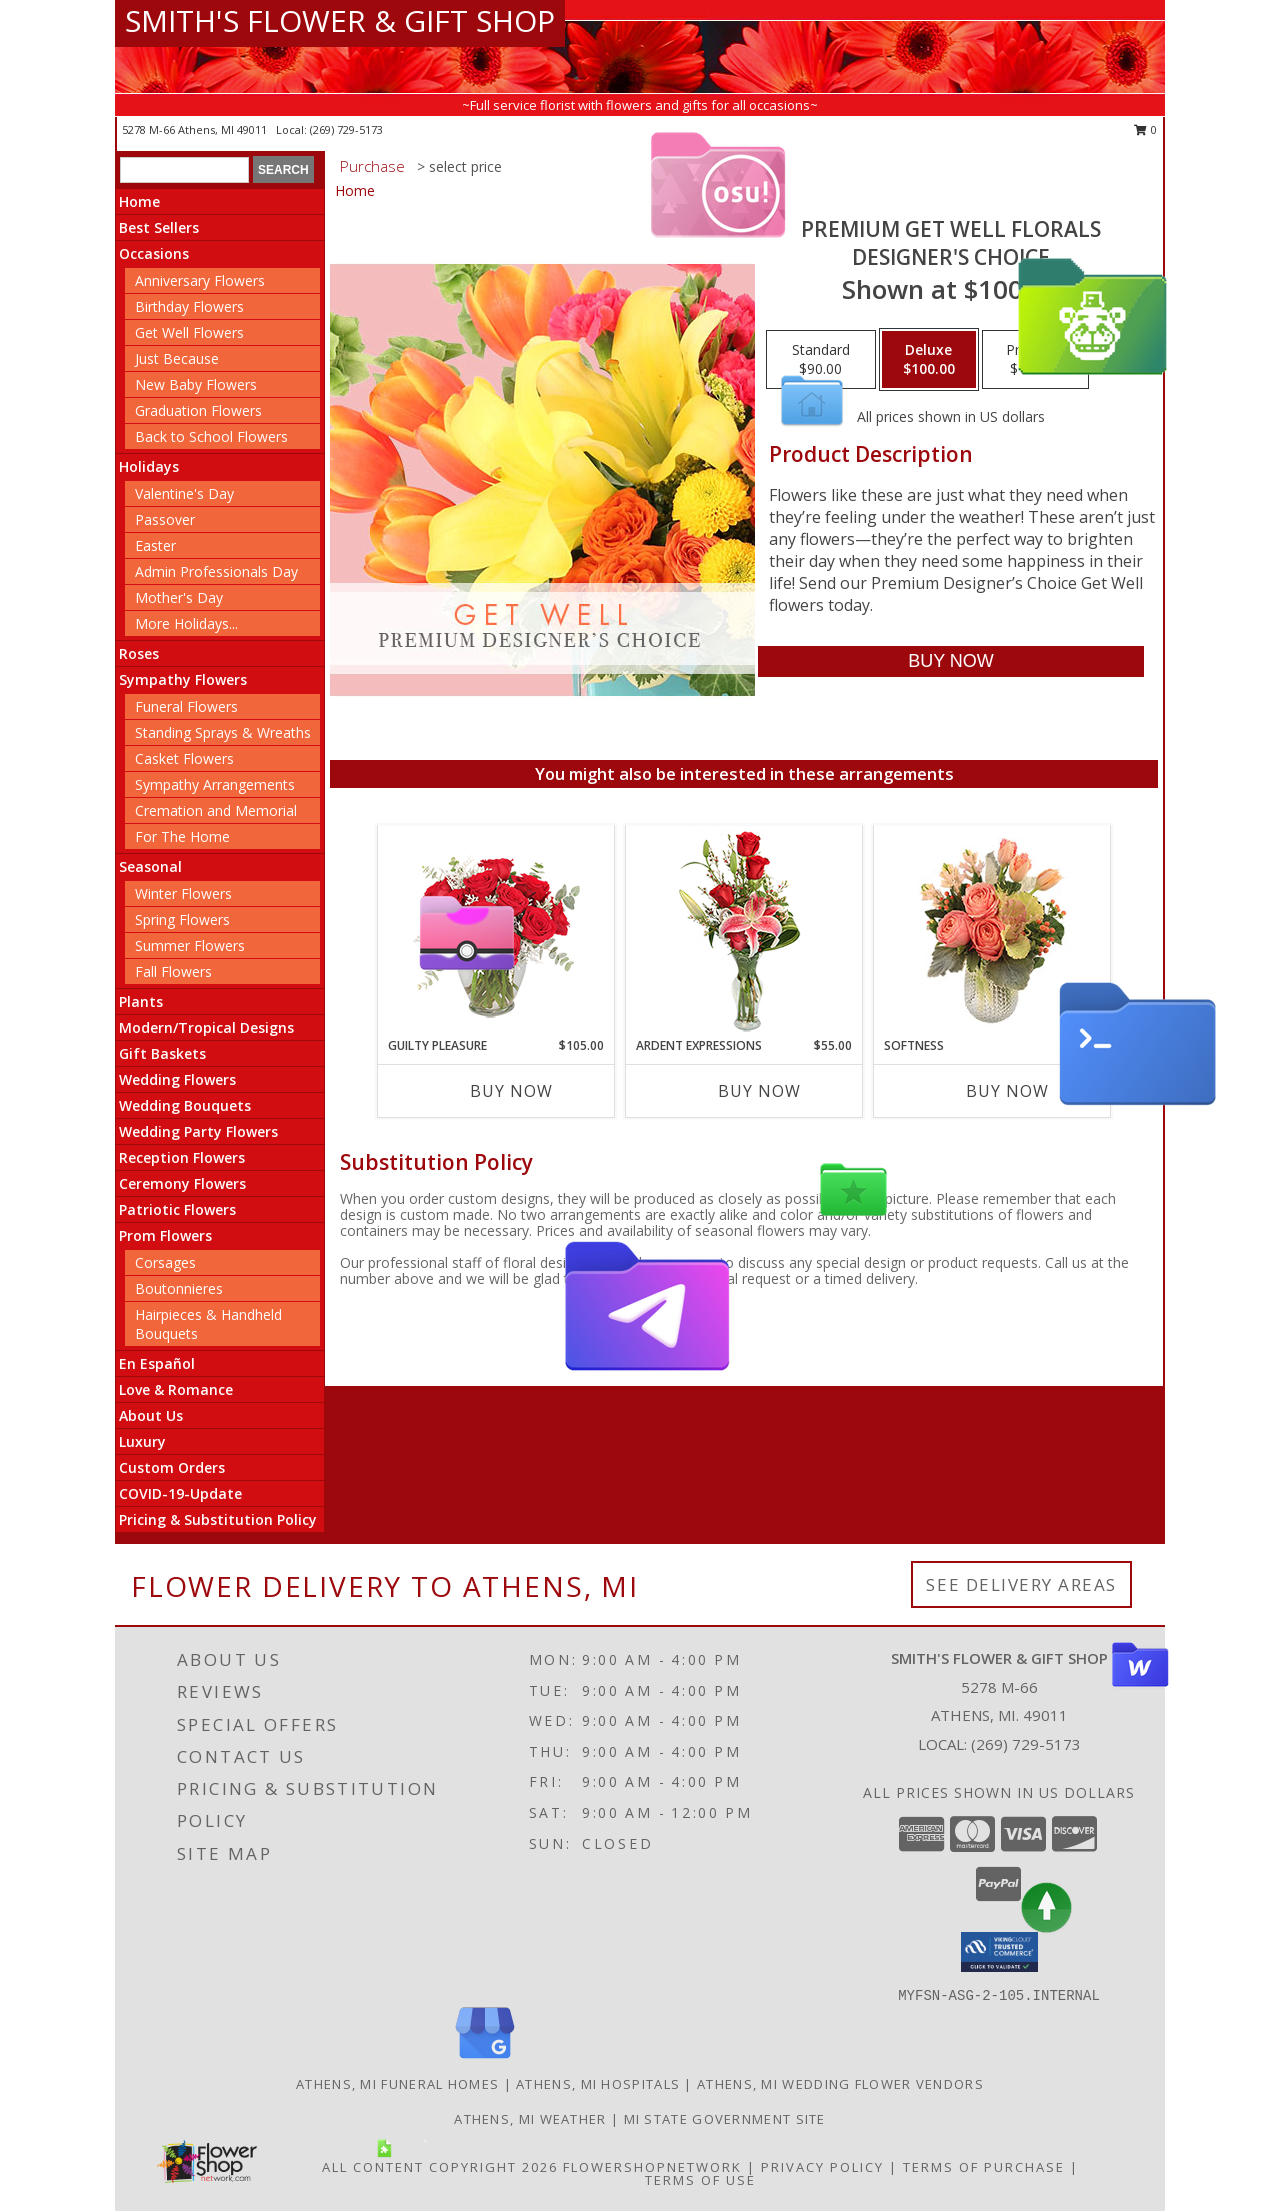  I want to click on open telegram downloads folder, so click(646, 1310).